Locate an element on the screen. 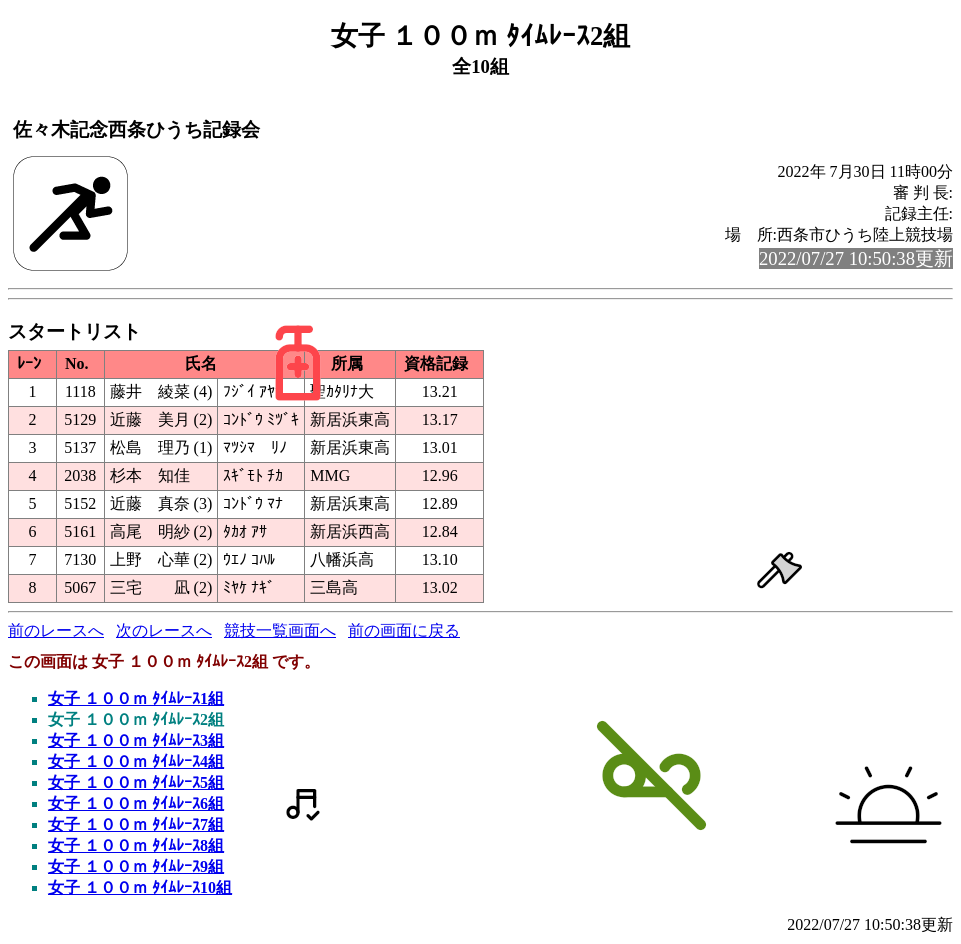 The height and width of the screenshot is (944, 961). access hygiene or sanitation information is located at coordinates (298, 363).